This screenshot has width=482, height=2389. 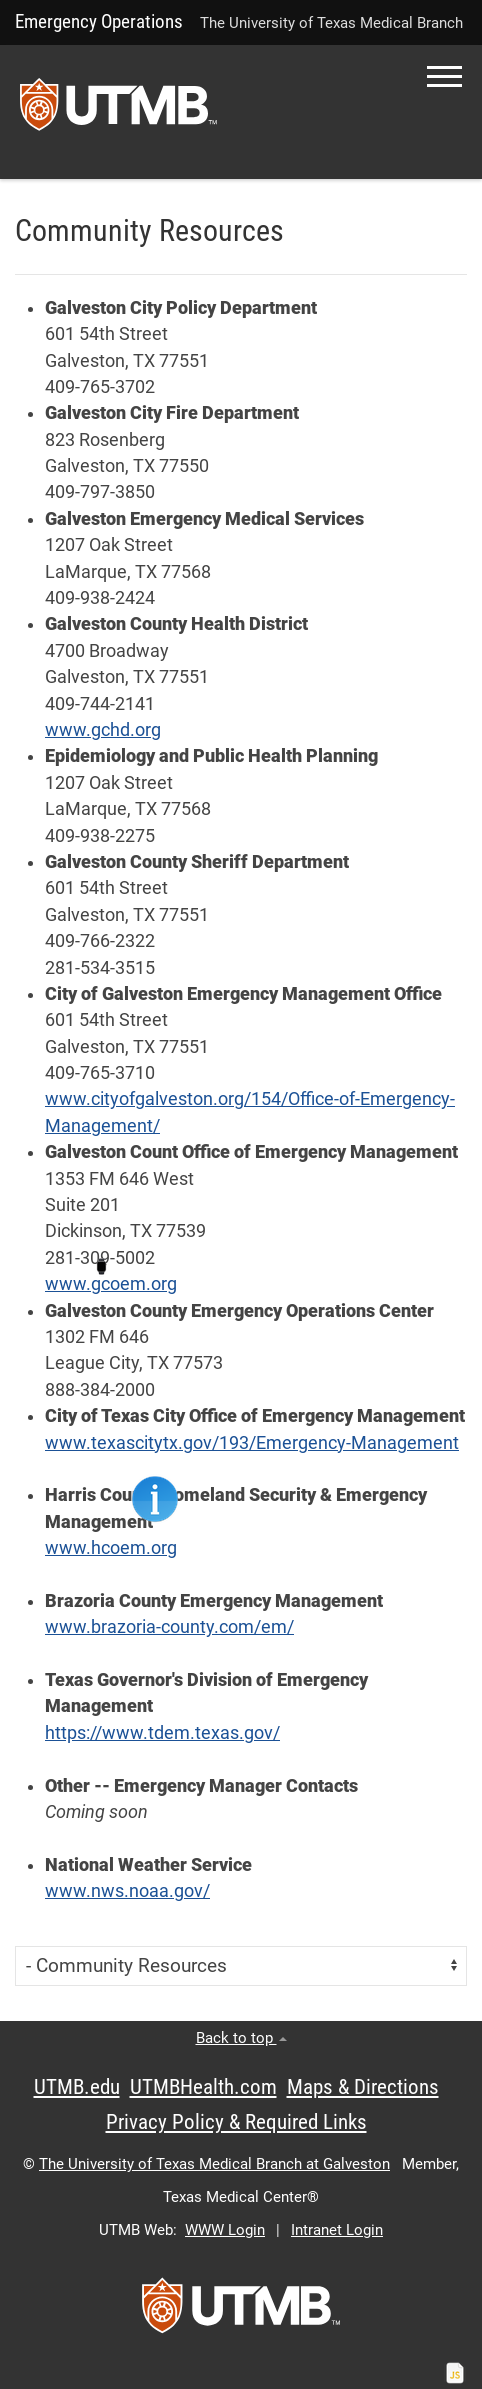 What do you see at coordinates (101, 1266) in the screenshot?
I see `apple watch series 8 device icon` at bounding box center [101, 1266].